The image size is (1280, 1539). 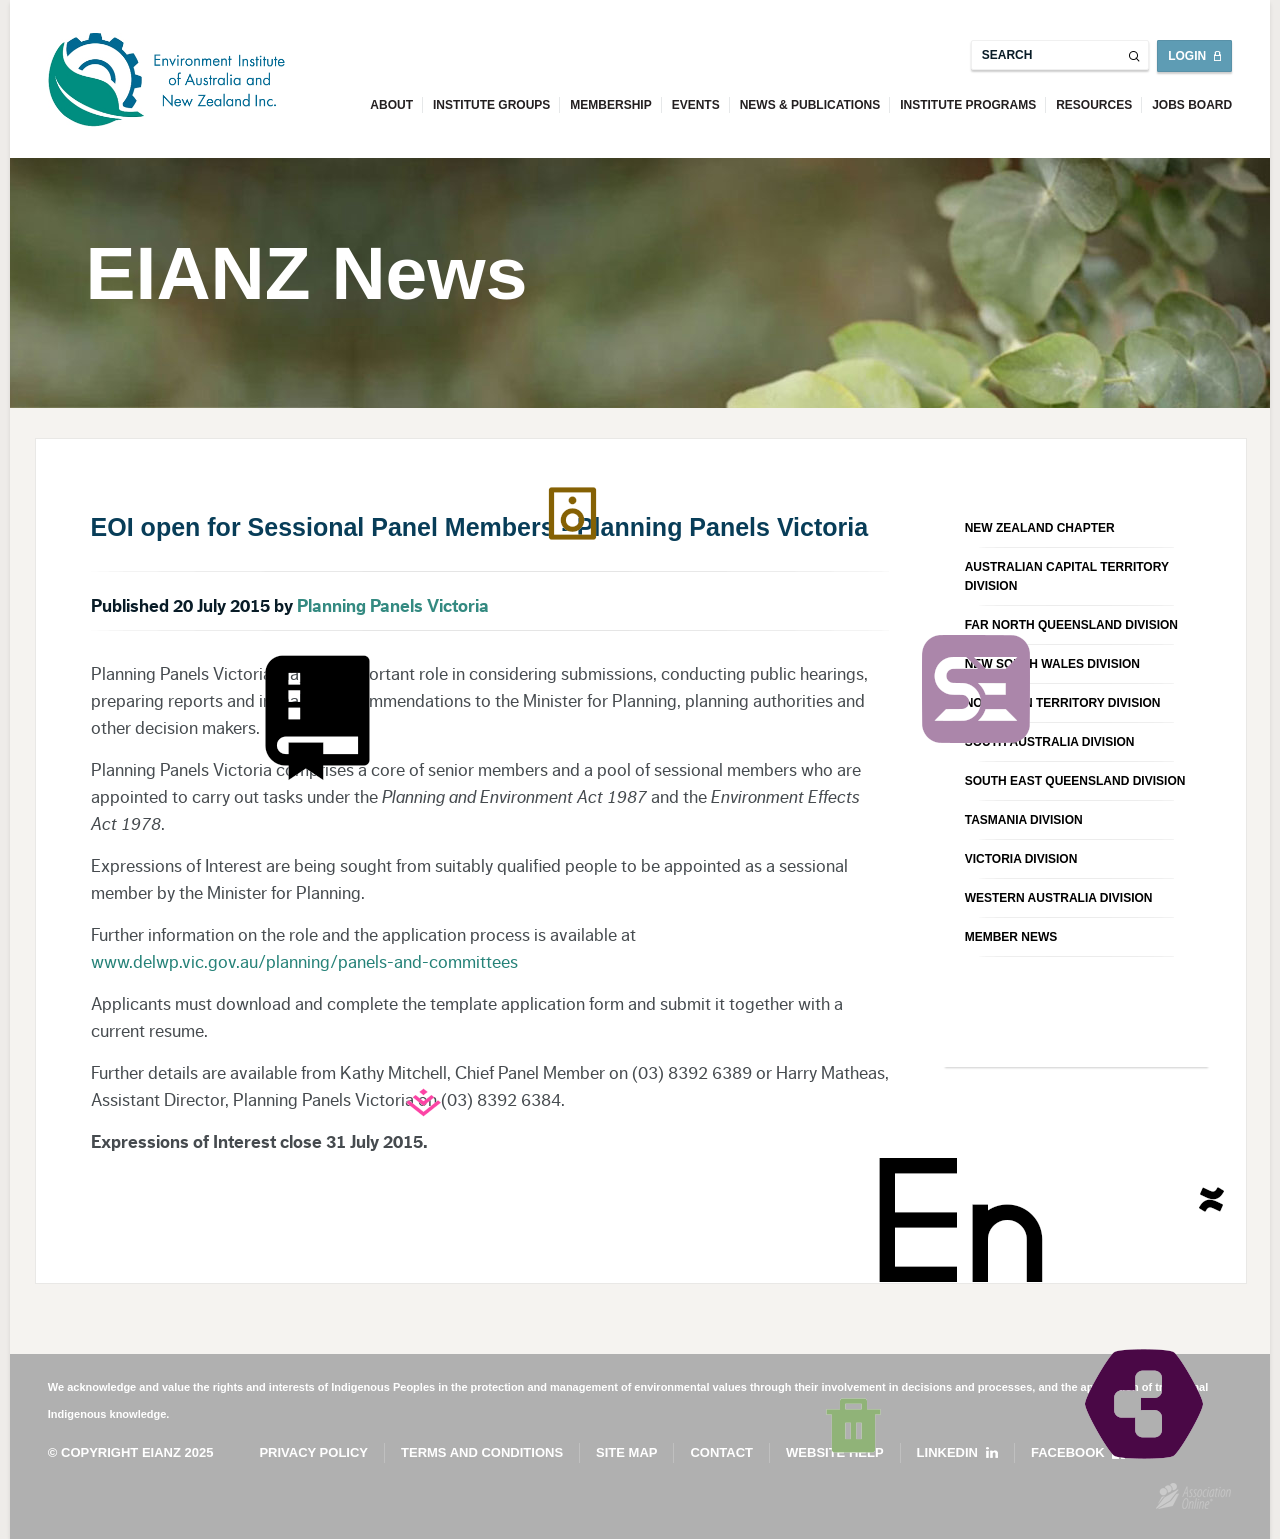 What do you see at coordinates (423, 1102) in the screenshot?
I see `open the Juejin app` at bounding box center [423, 1102].